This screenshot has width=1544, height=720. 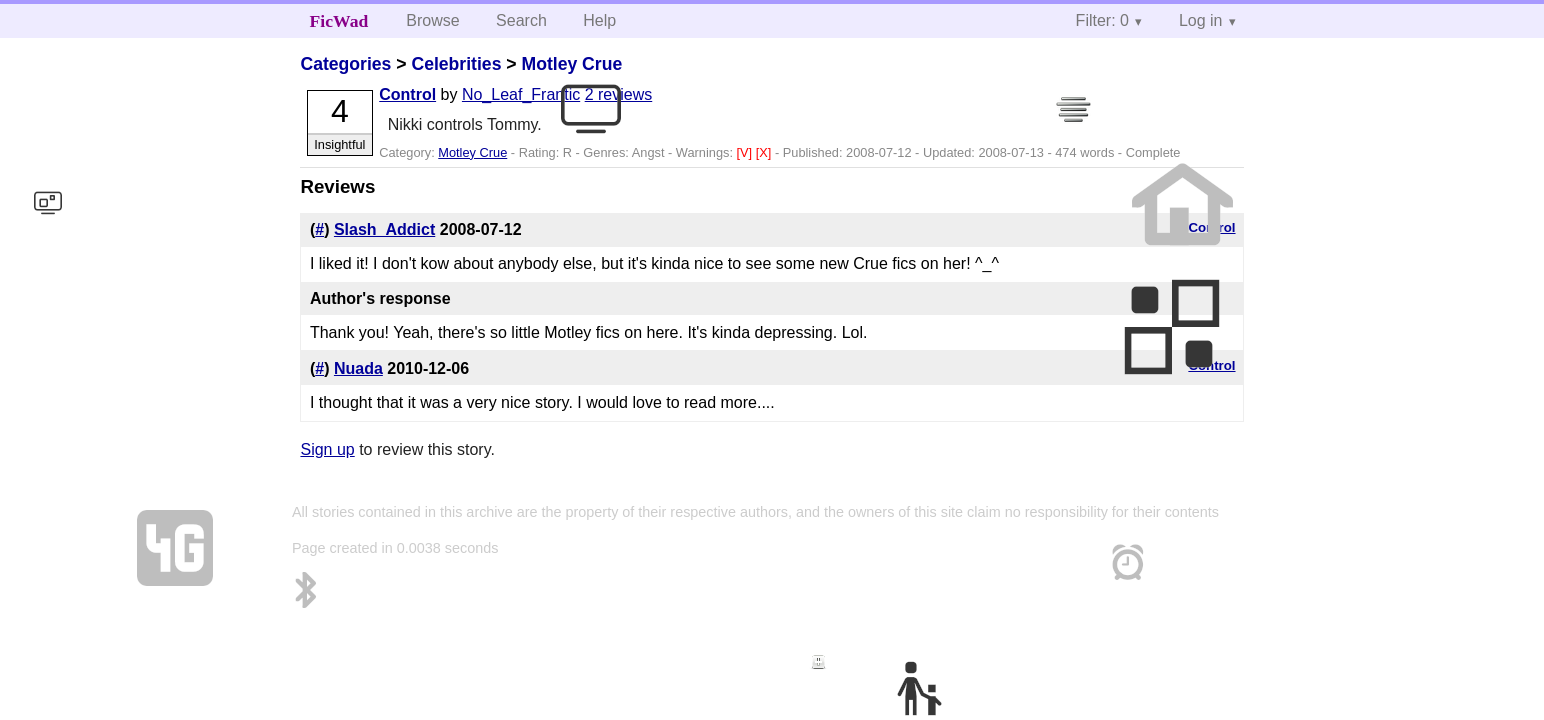 I want to click on indicates active 4G cellular network connection, so click(x=175, y=548).